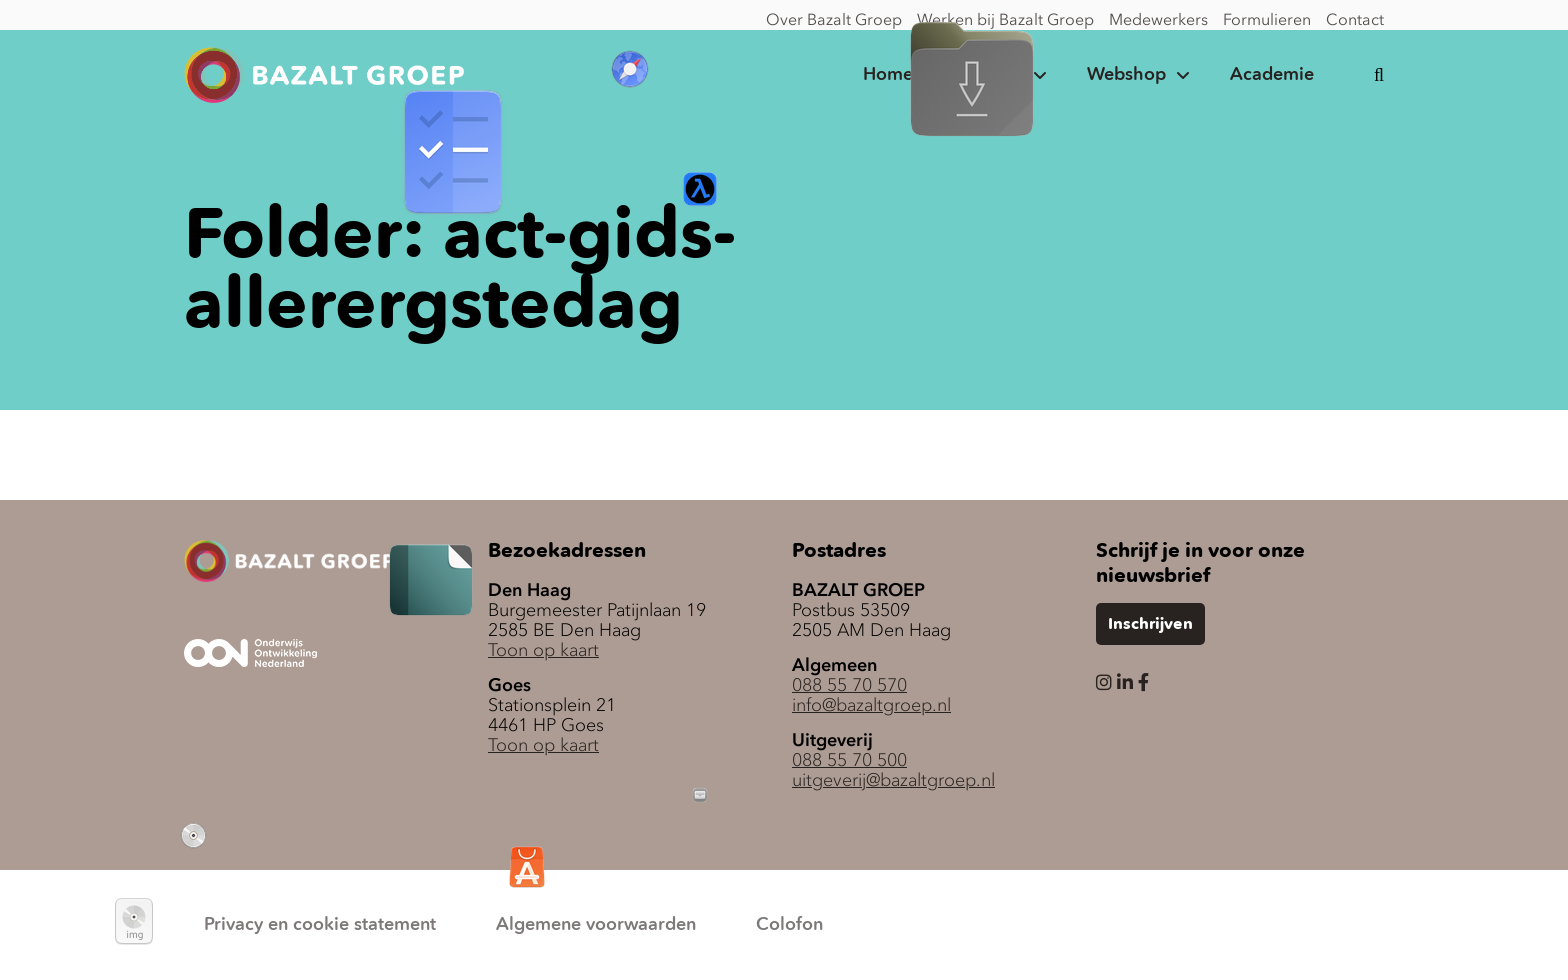  What do you see at coordinates (700, 189) in the screenshot?
I see `launch half-life: blue shift game` at bounding box center [700, 189].